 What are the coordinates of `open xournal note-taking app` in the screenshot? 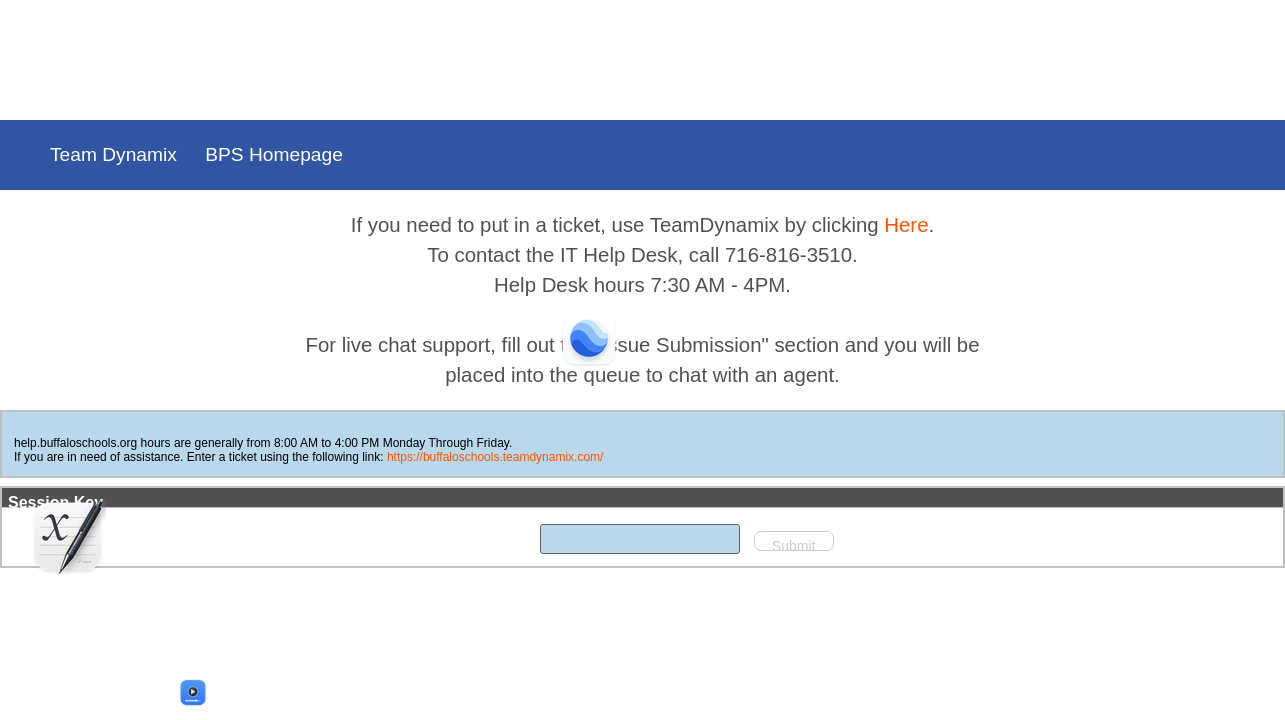 It's located at (67, 536).